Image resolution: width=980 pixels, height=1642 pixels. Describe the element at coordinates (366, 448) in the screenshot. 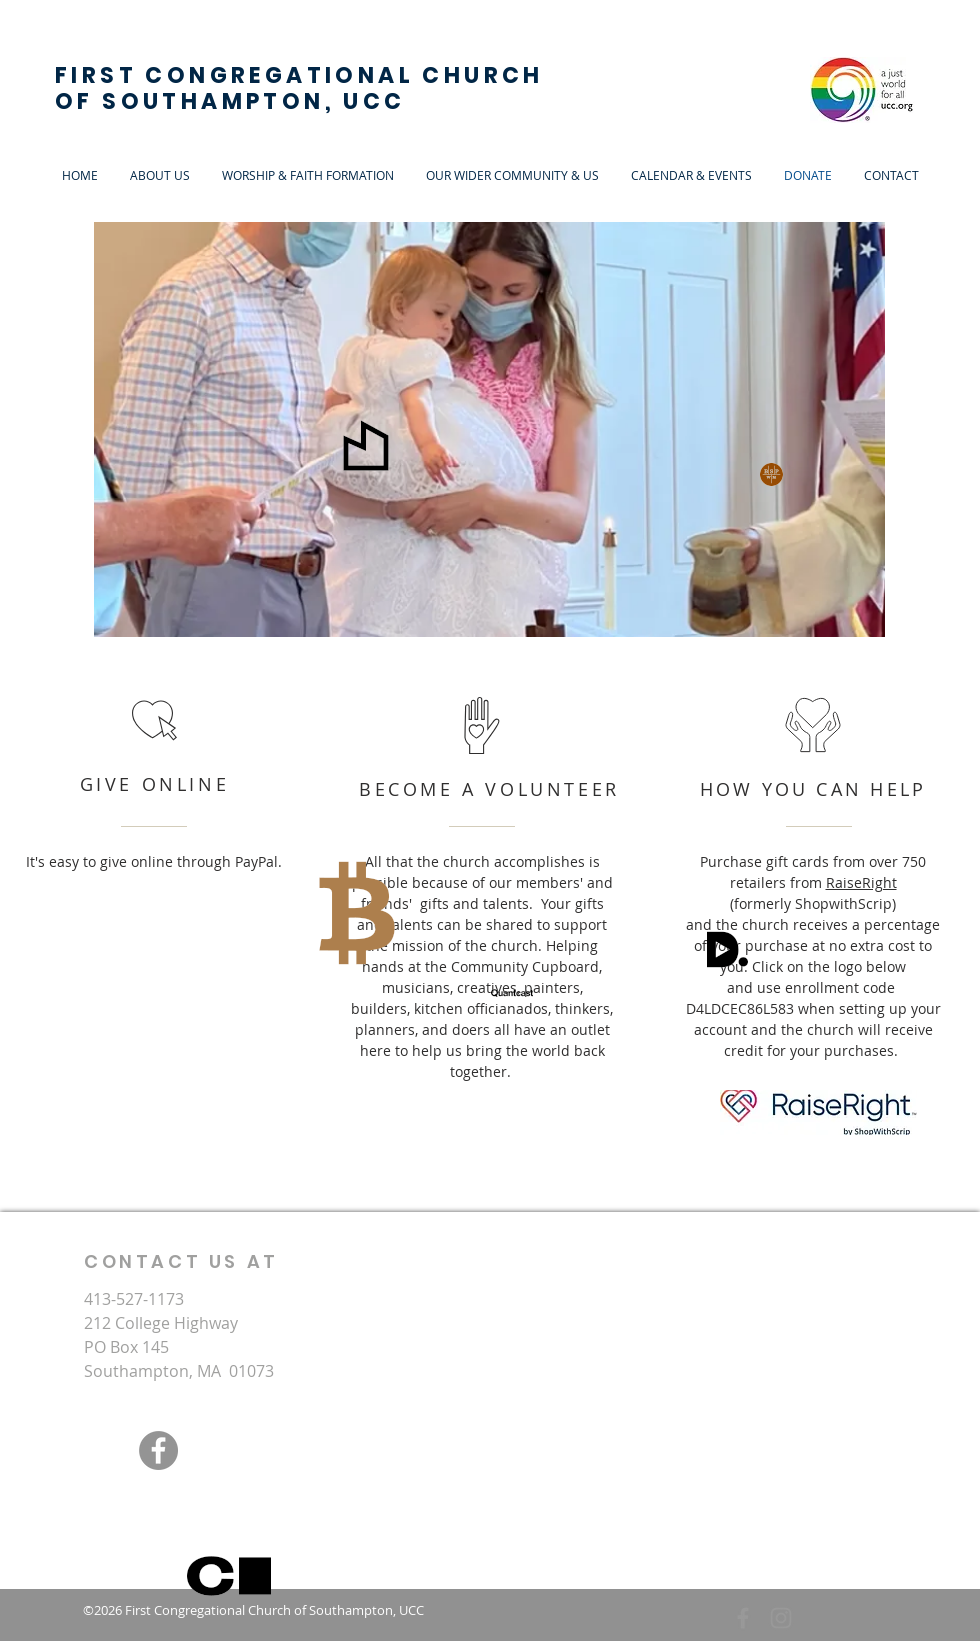

I see `view building or property details` at that location.